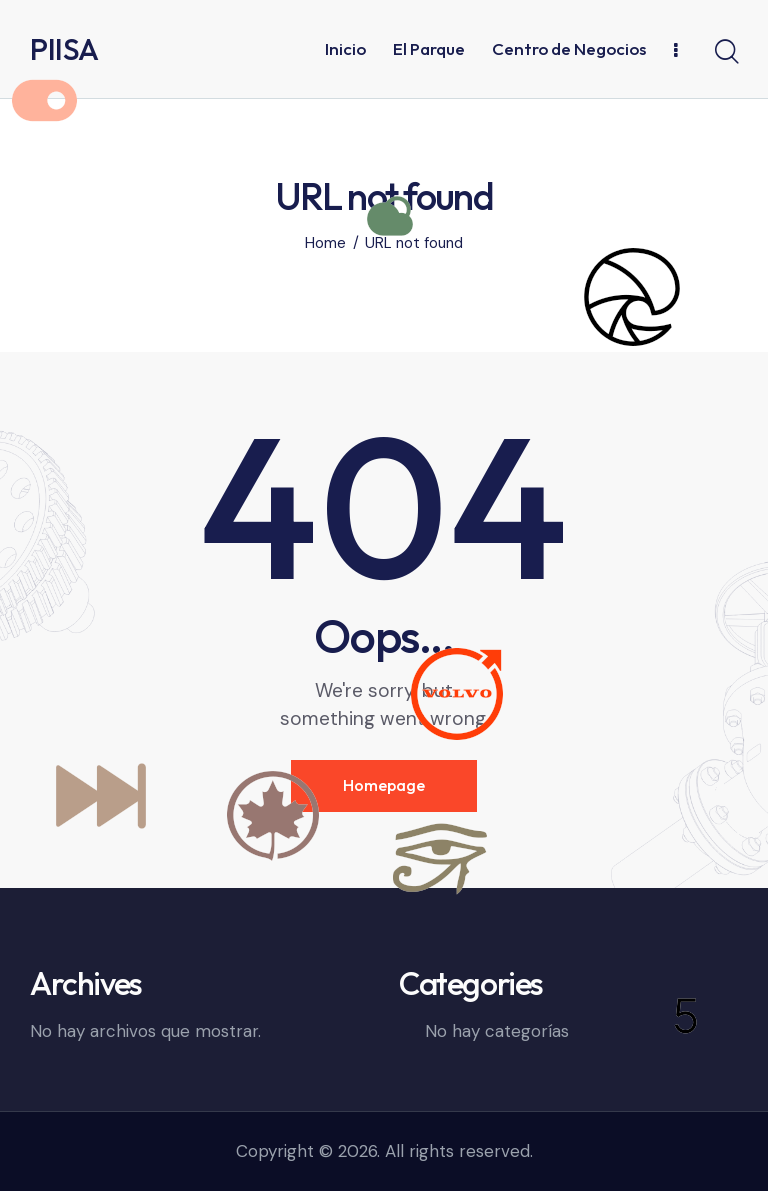 The width and height of the screenshot is (768, 1191). Describe the element at coordinates (273, 816) in the screenshot. I see `open the Air Canada app or website` at that location.